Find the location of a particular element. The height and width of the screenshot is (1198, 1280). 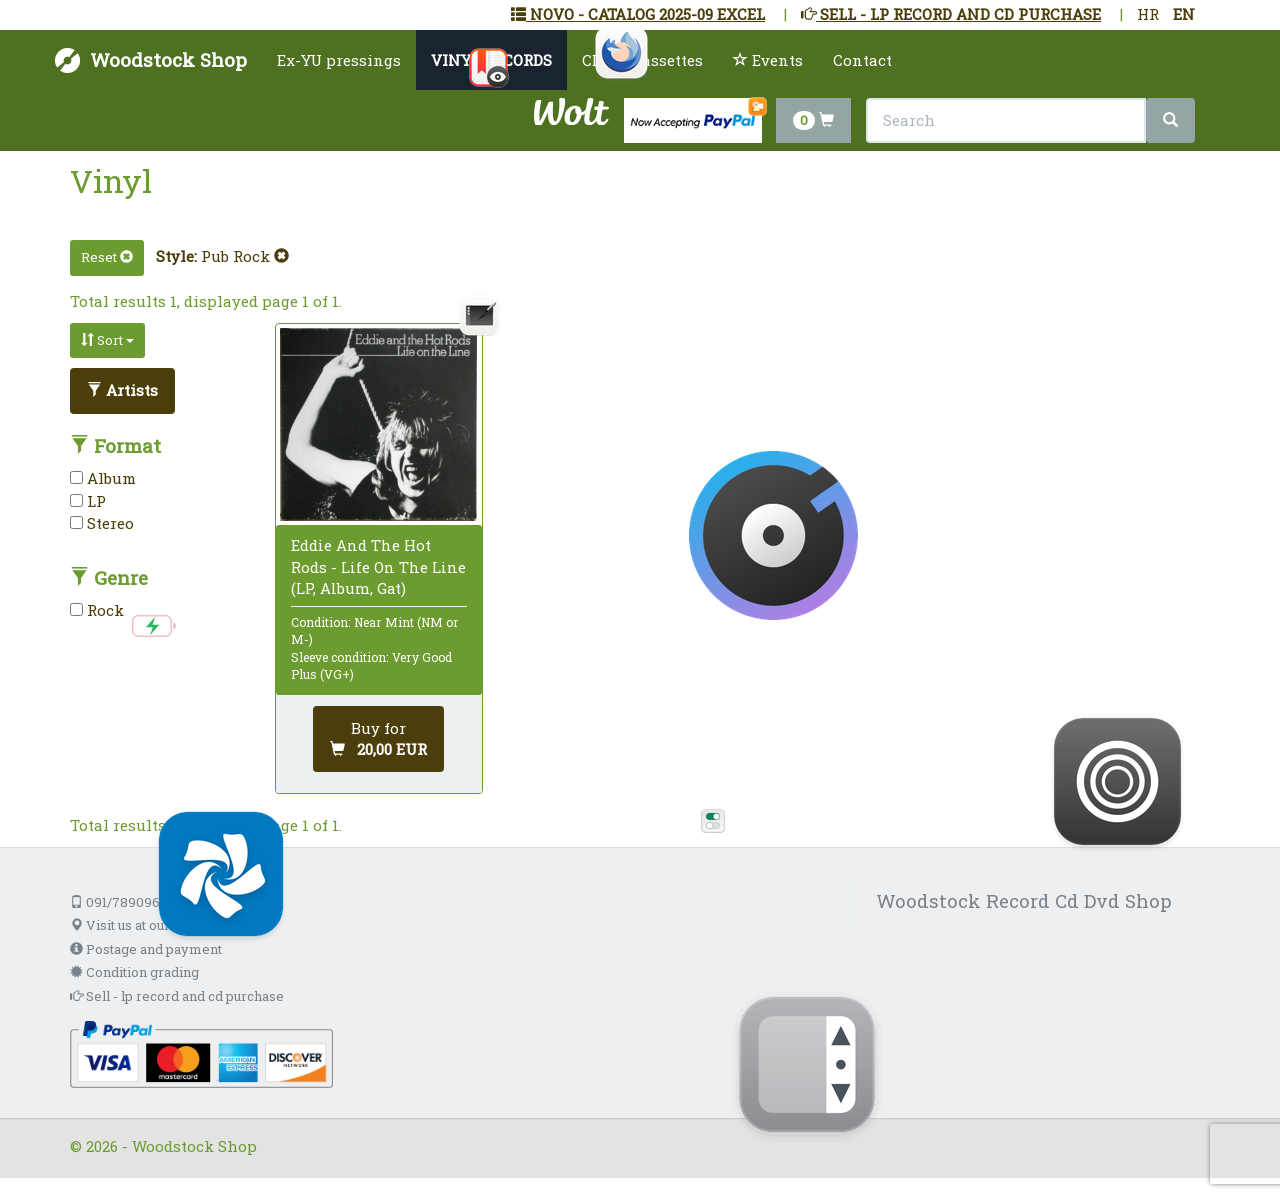

open gnome tweaks application is located at coordinates (713, 821).